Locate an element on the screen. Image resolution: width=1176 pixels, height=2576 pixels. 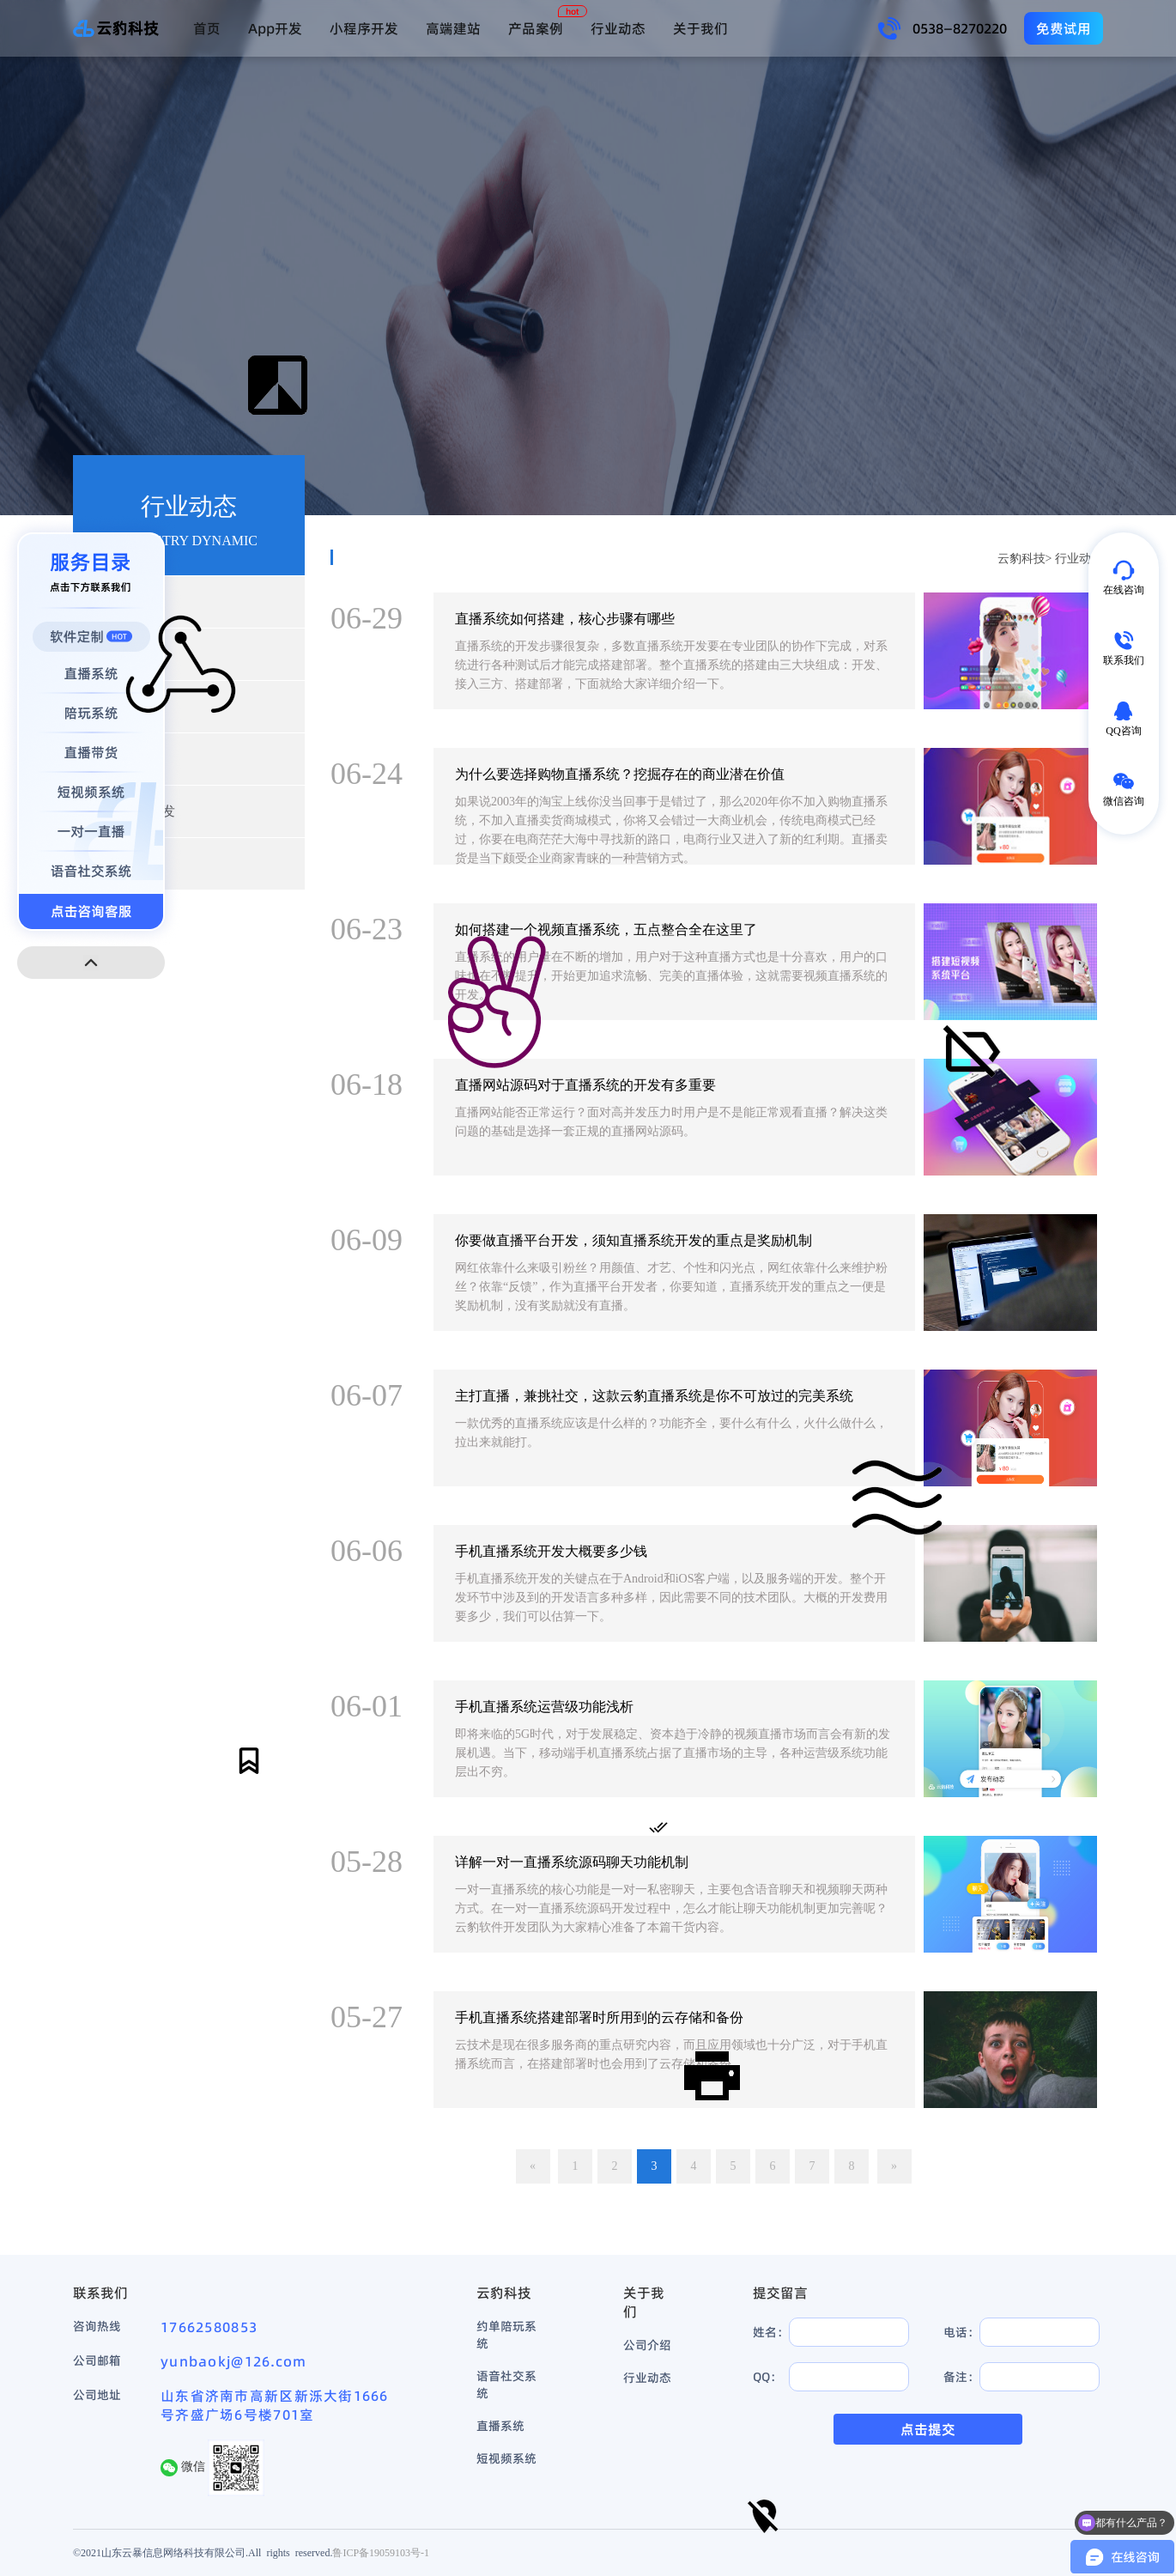
indicates water or aquatic features is located at coordinates (897, 1498).